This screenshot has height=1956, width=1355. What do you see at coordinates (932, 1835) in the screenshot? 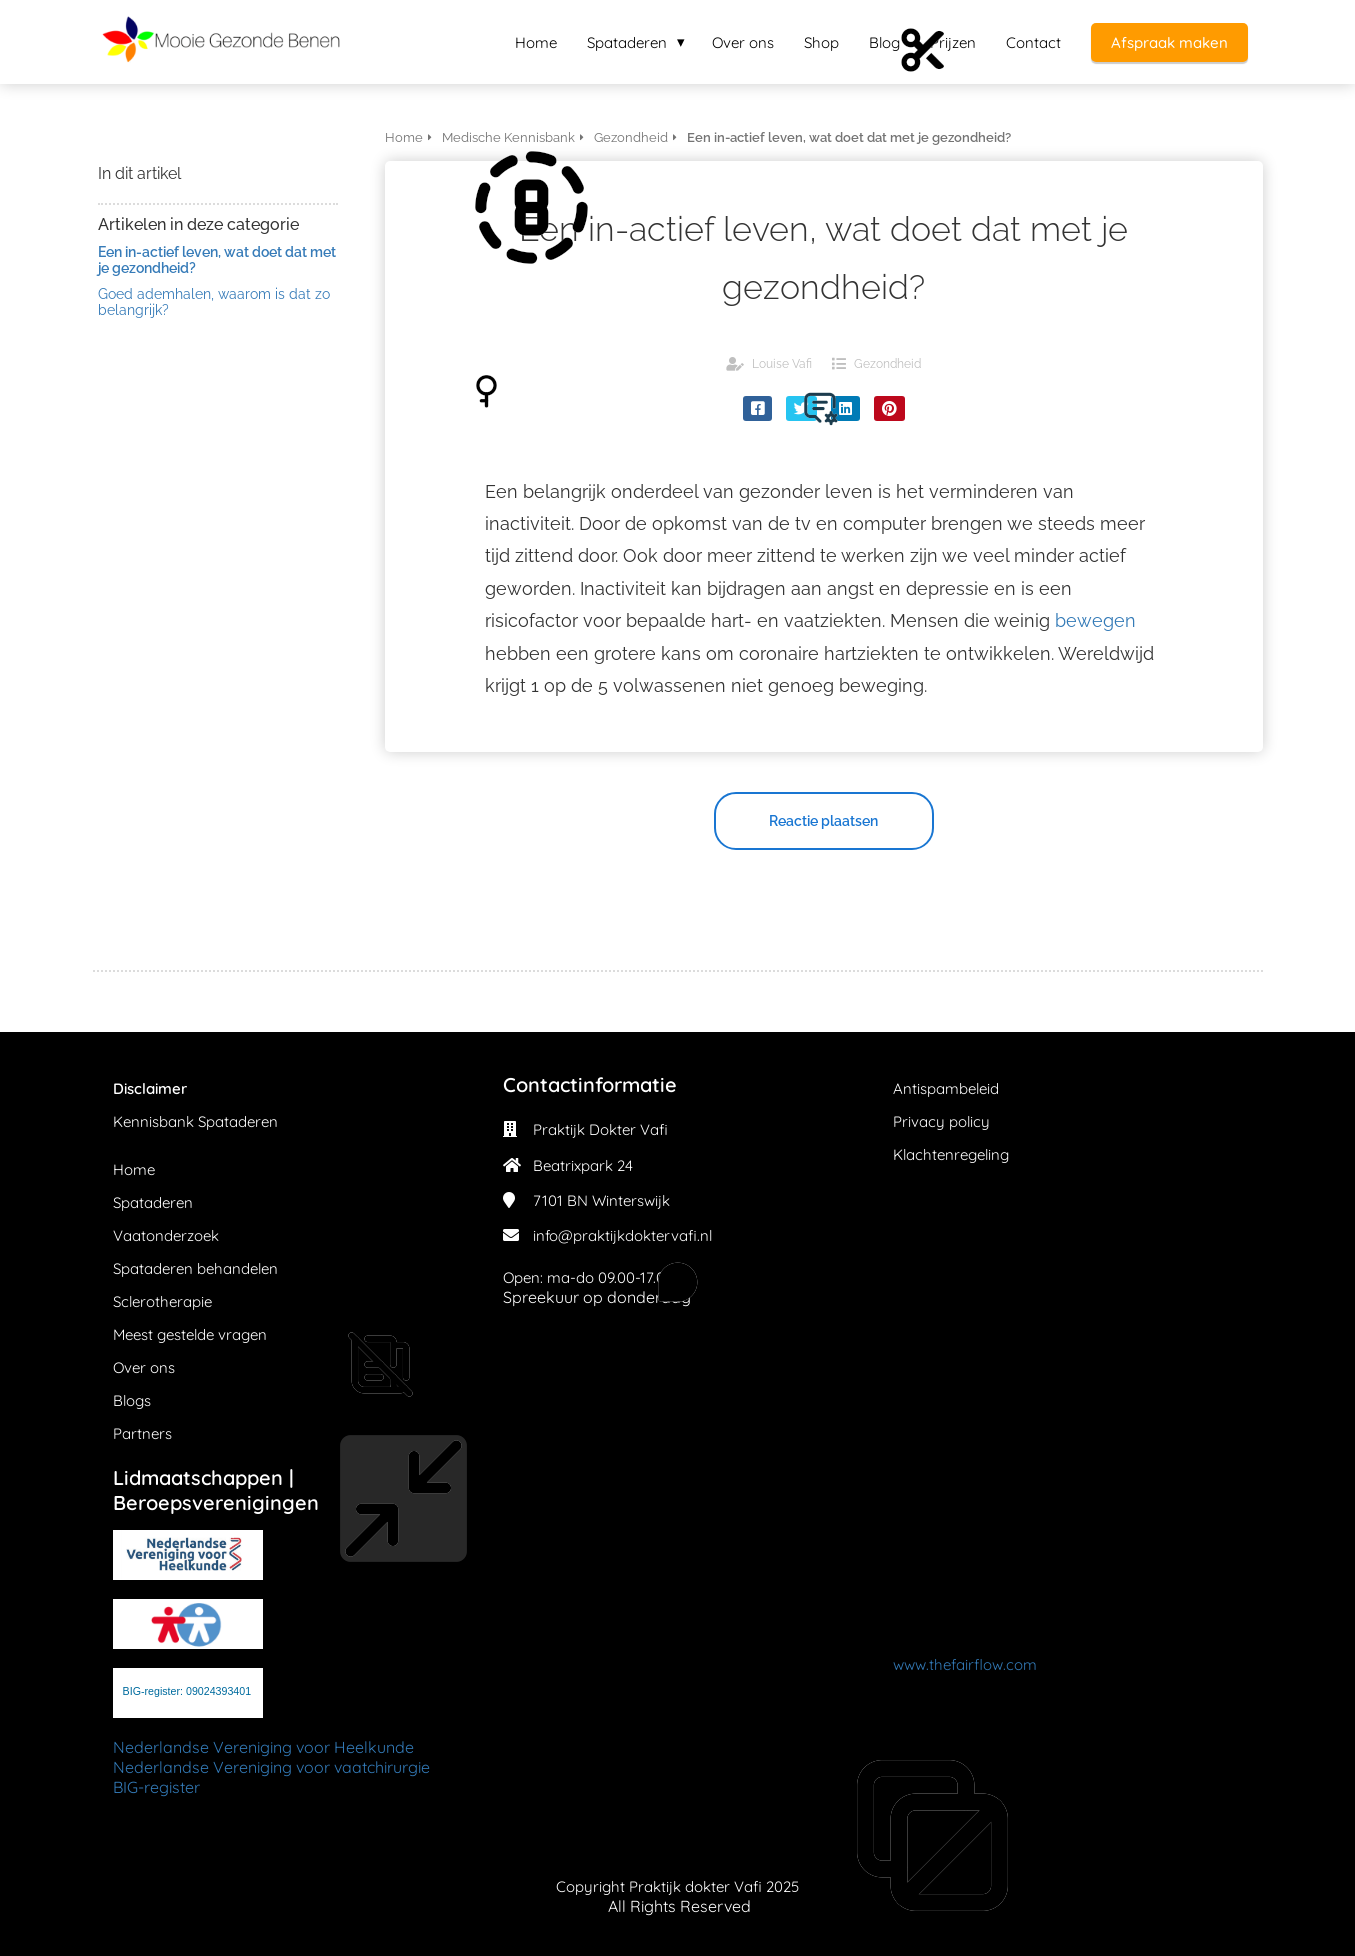
I see `duplicate or copy with overlay` at bounding box center [932, 1835].